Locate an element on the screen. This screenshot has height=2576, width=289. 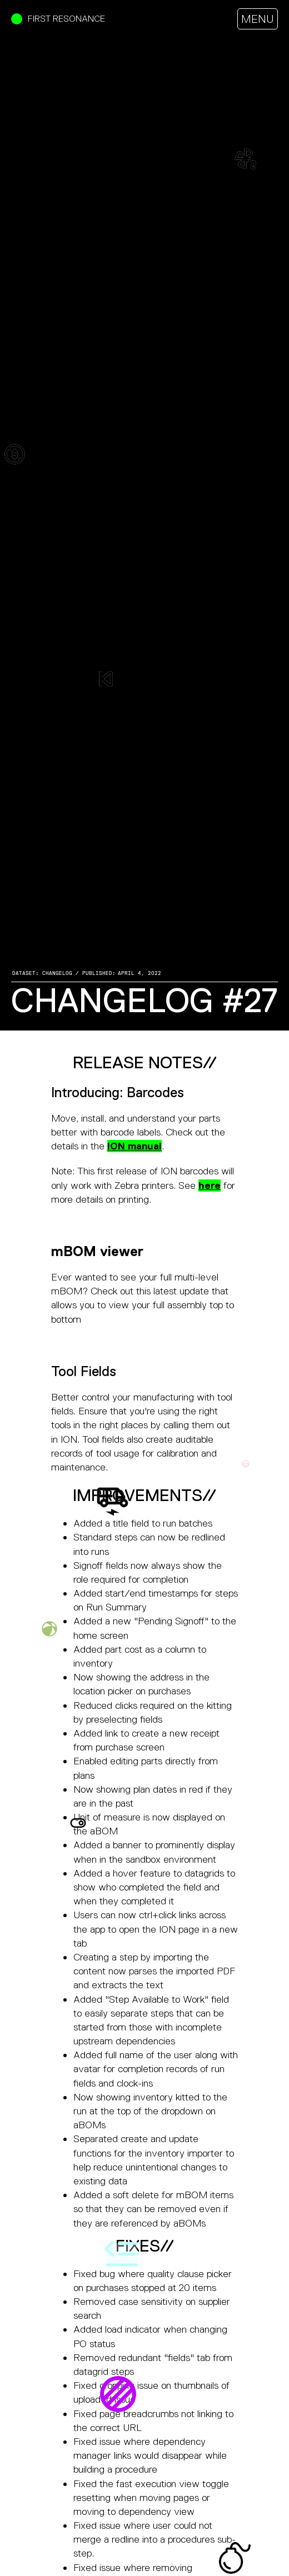
adjust car fan to speed level 2 is located at coordinates (245, 158).